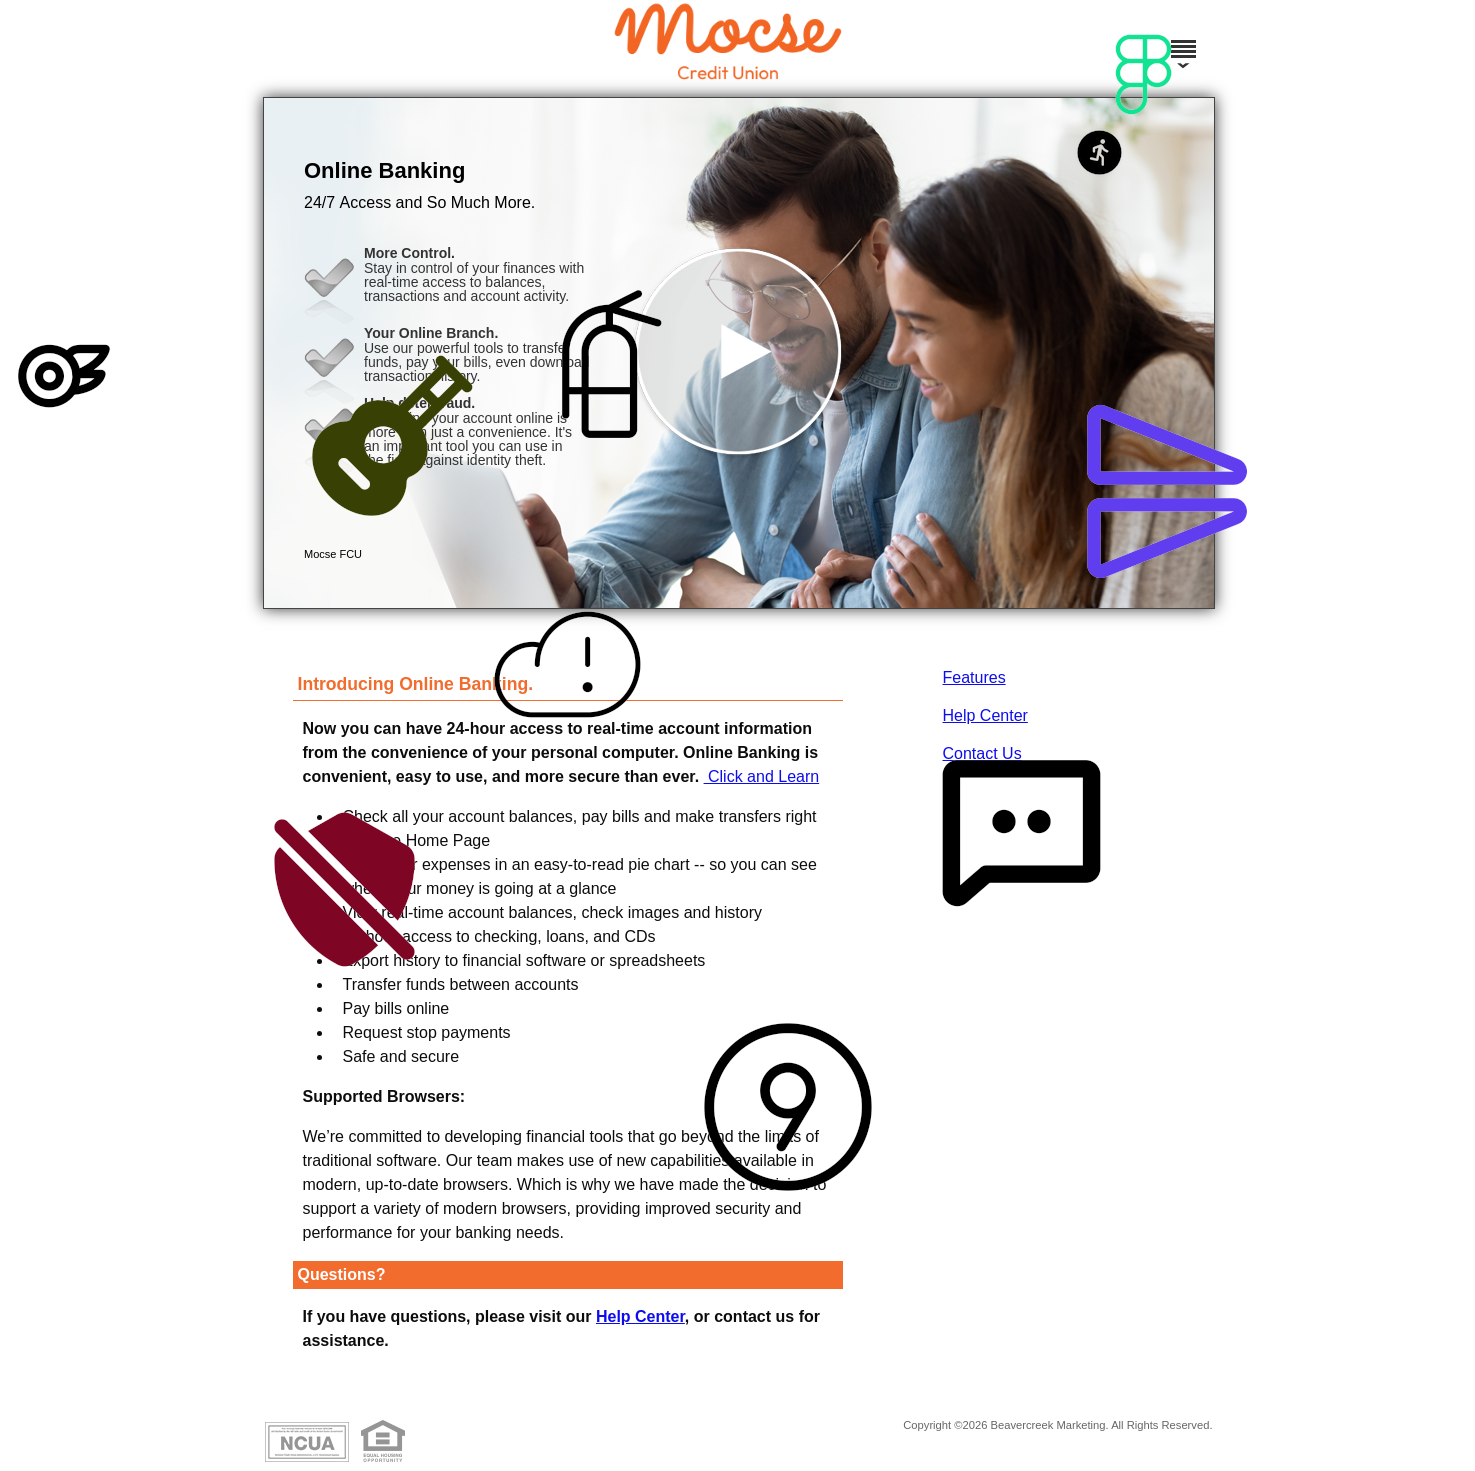 Image resolution: width=1475 pixels, height=1471 pixels. What do you see at coordinates (1160, 491) in the screenshot?
I see `flip image or content vertically` at bounding box center [1160, 491].